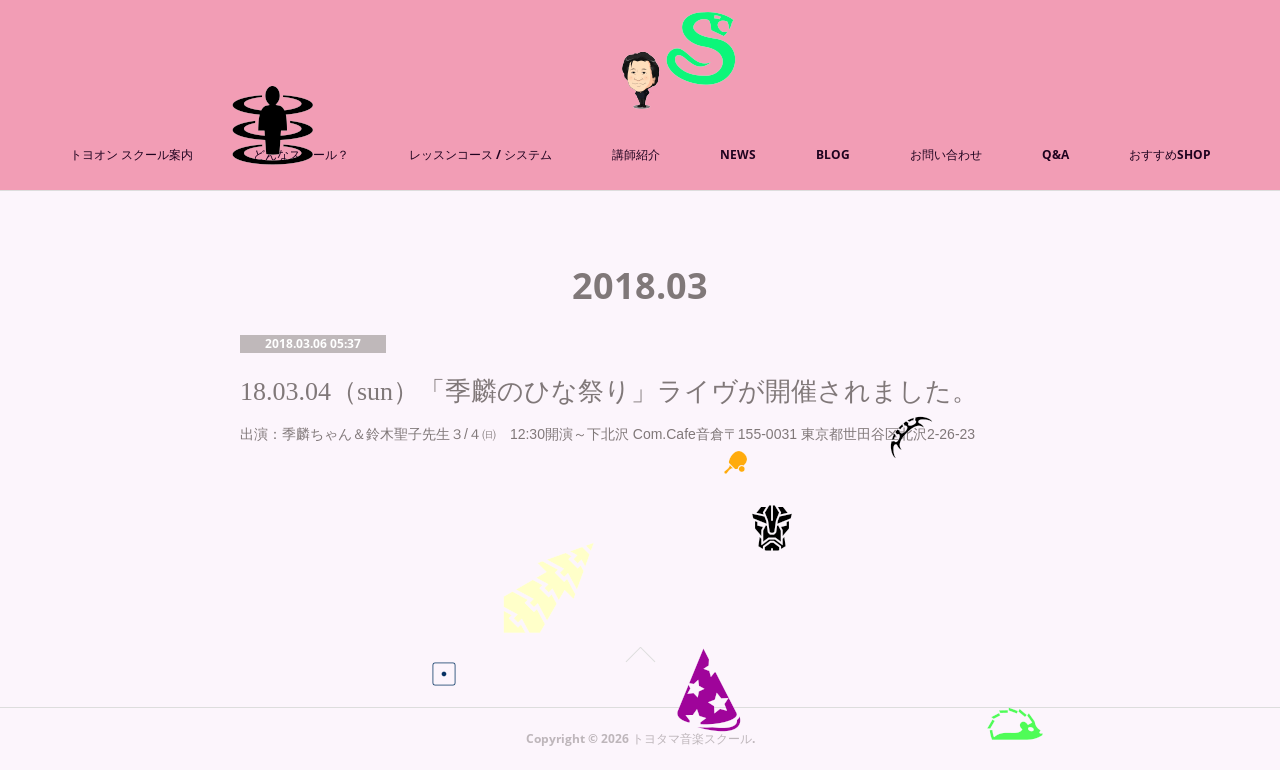 This screenshot has width=1280, height=770. What do you see at coordinates (444, 674) in the screenshot?
I see `roll the dice or trigger random selection` at bounding box center [444, 674].